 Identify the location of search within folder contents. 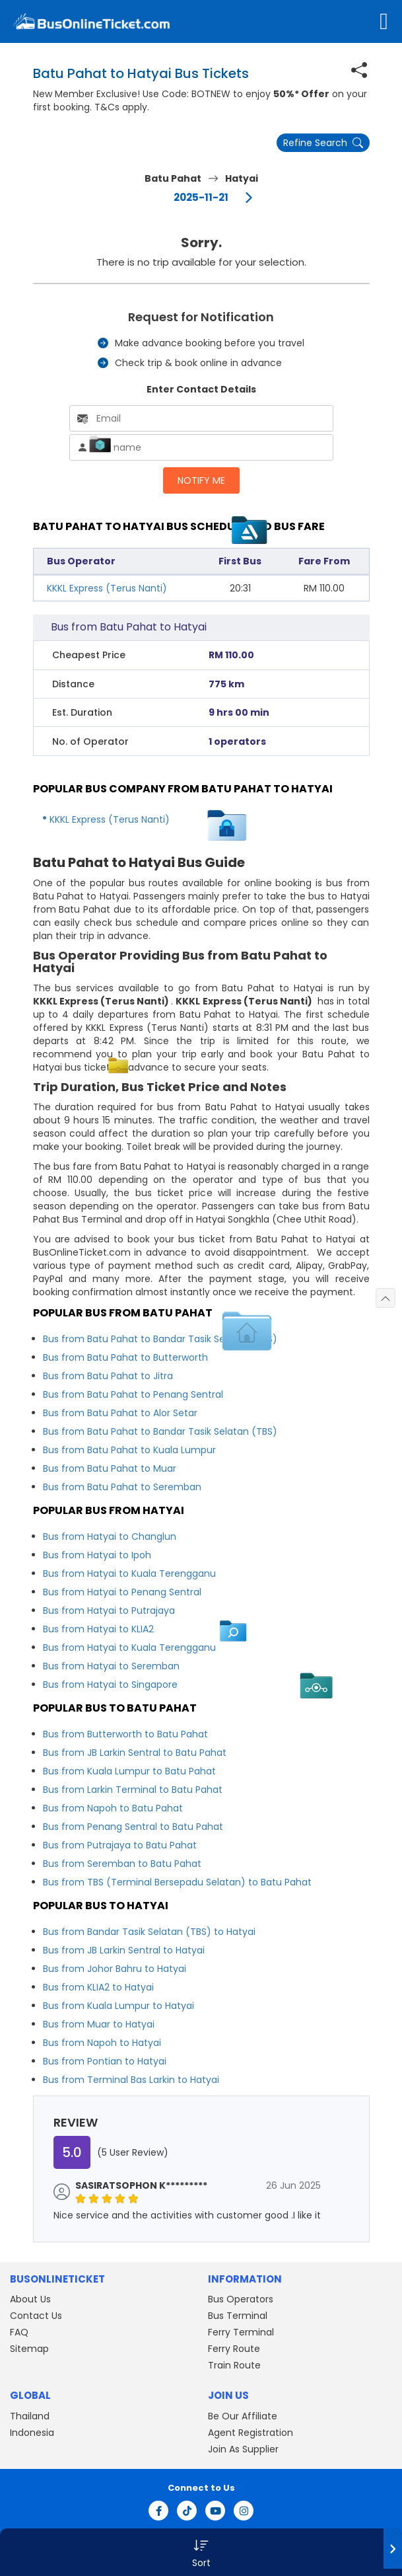
(233, 1632).